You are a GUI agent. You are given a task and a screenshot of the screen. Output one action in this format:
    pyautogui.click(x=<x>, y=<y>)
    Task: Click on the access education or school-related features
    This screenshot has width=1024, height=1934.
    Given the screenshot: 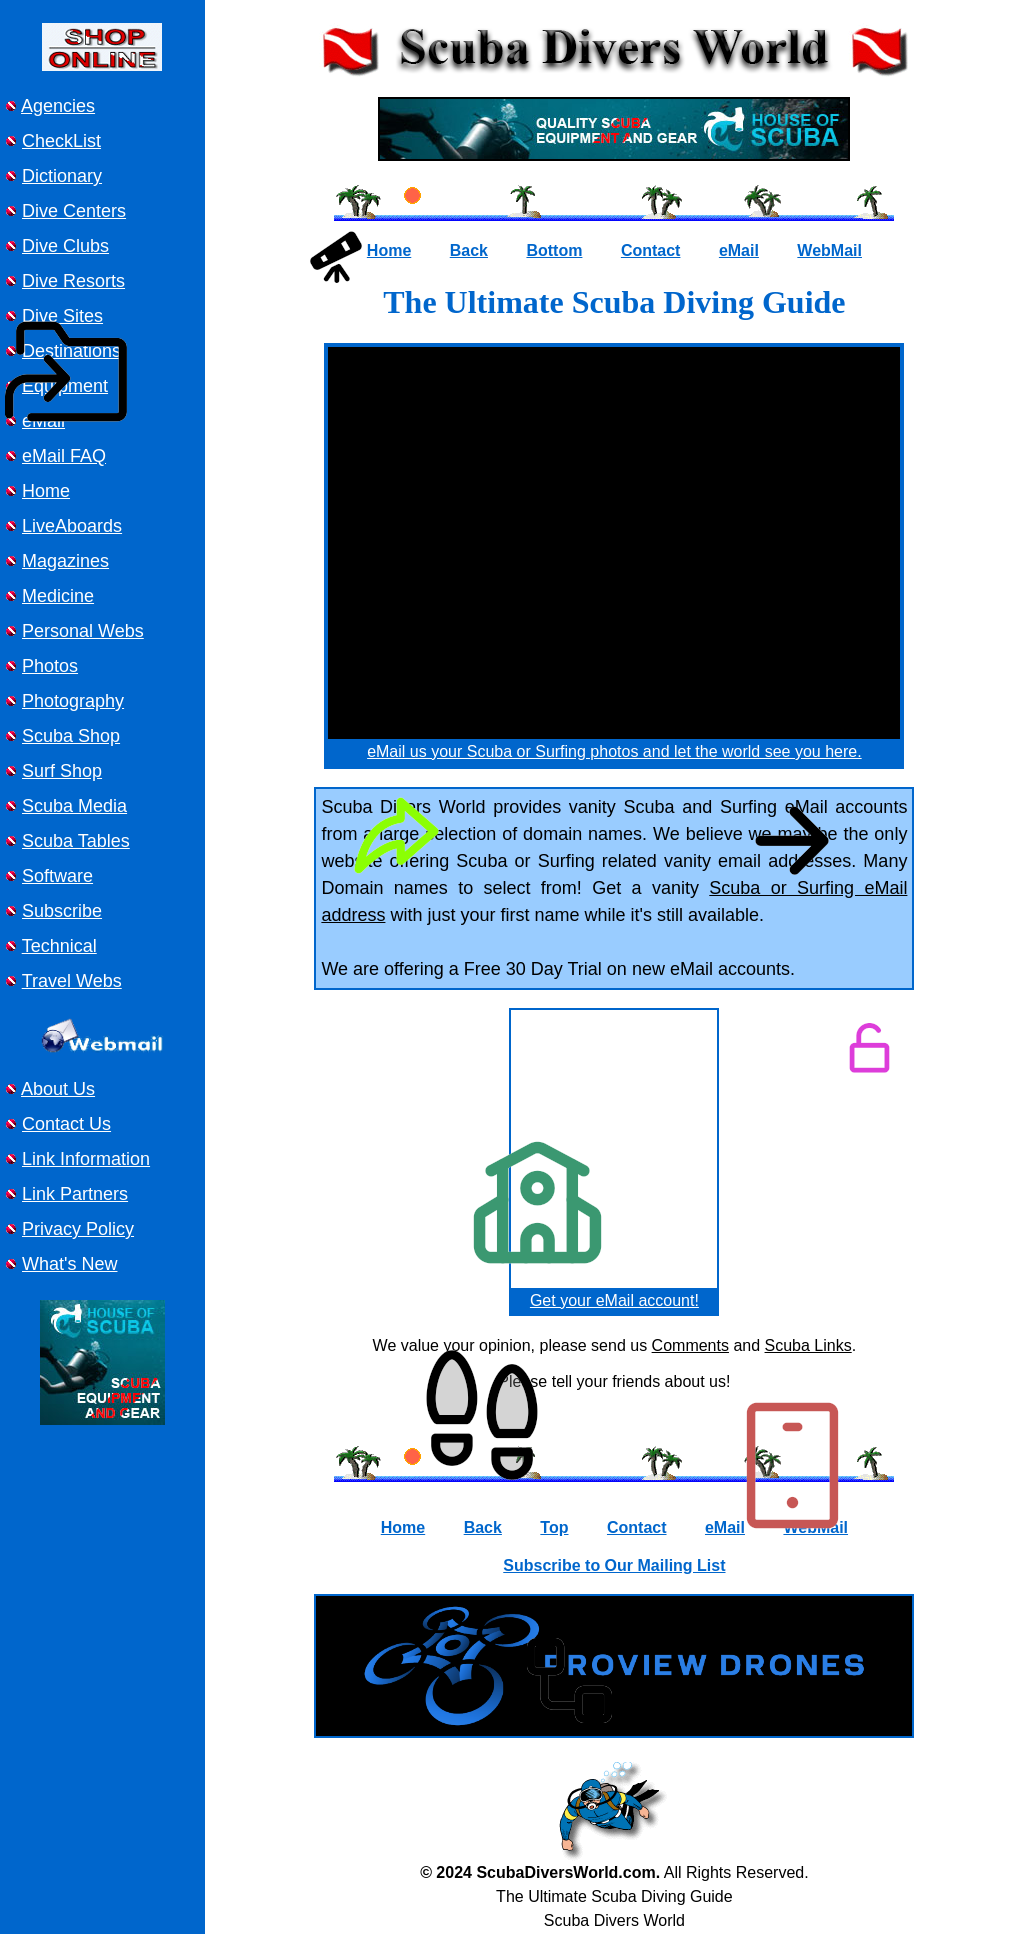 What is the action you would take?
    pyautogui.click(x=537, y=1205)
    